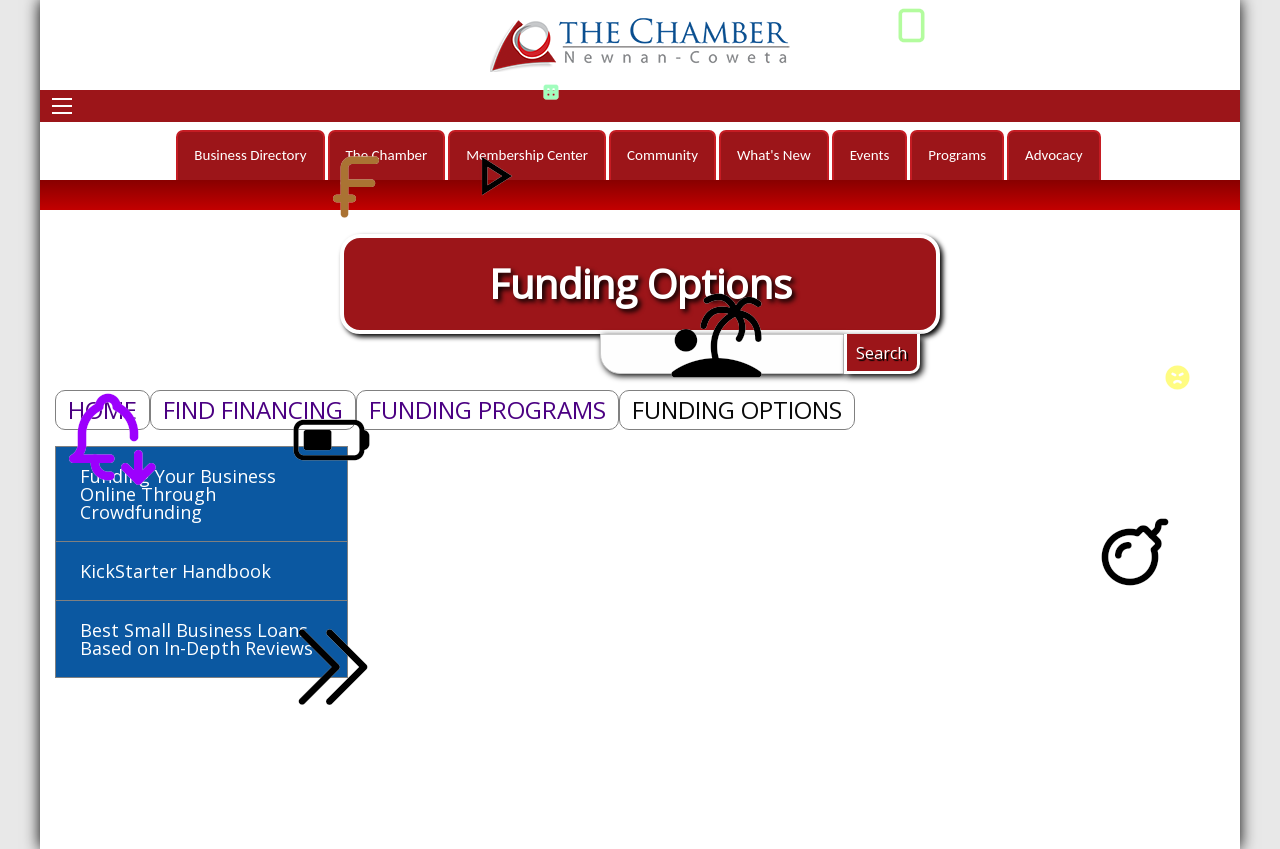 The width and height of the screenshot is (1280, 849). What do you see at coordinates (551, 92) in the screenshot?
I see `roll or randomize with a value of four` at bounding box center [551, 92].